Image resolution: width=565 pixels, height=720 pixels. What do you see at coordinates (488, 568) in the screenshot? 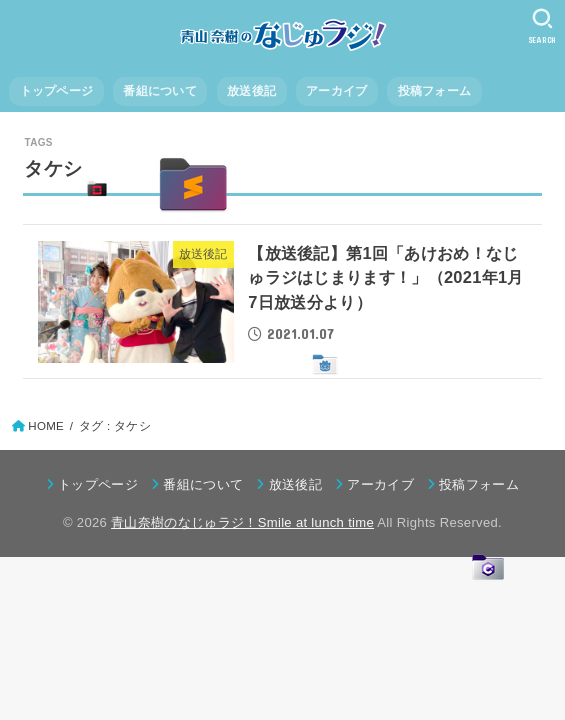
I see `folder containing C# project files` at bounding box center [488, 568].